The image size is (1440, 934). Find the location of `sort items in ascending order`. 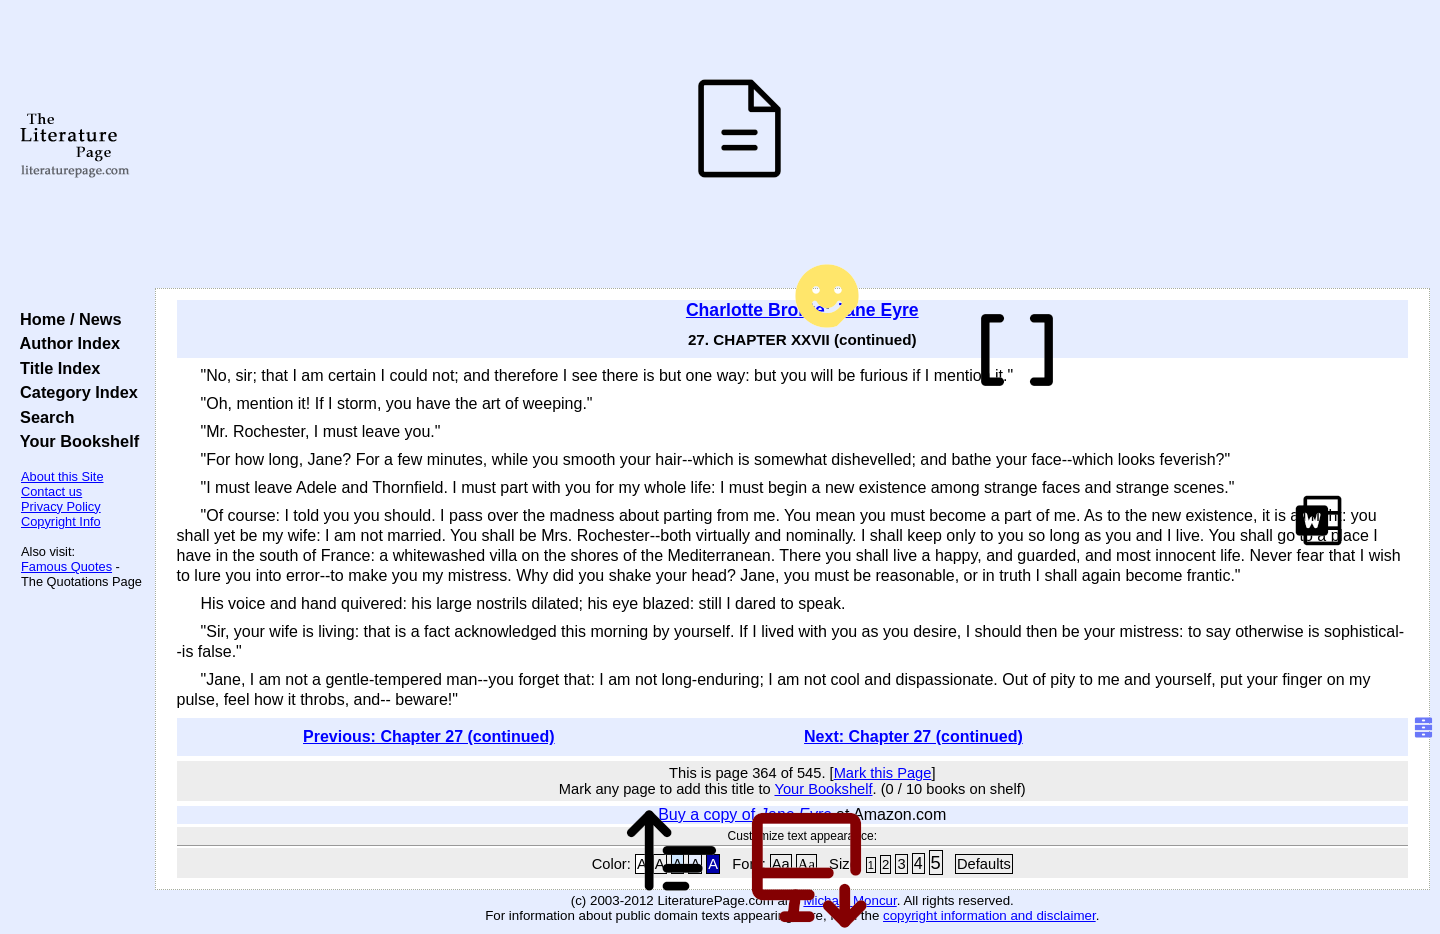

sort items in ascending order is located at coordinates (671, 850).